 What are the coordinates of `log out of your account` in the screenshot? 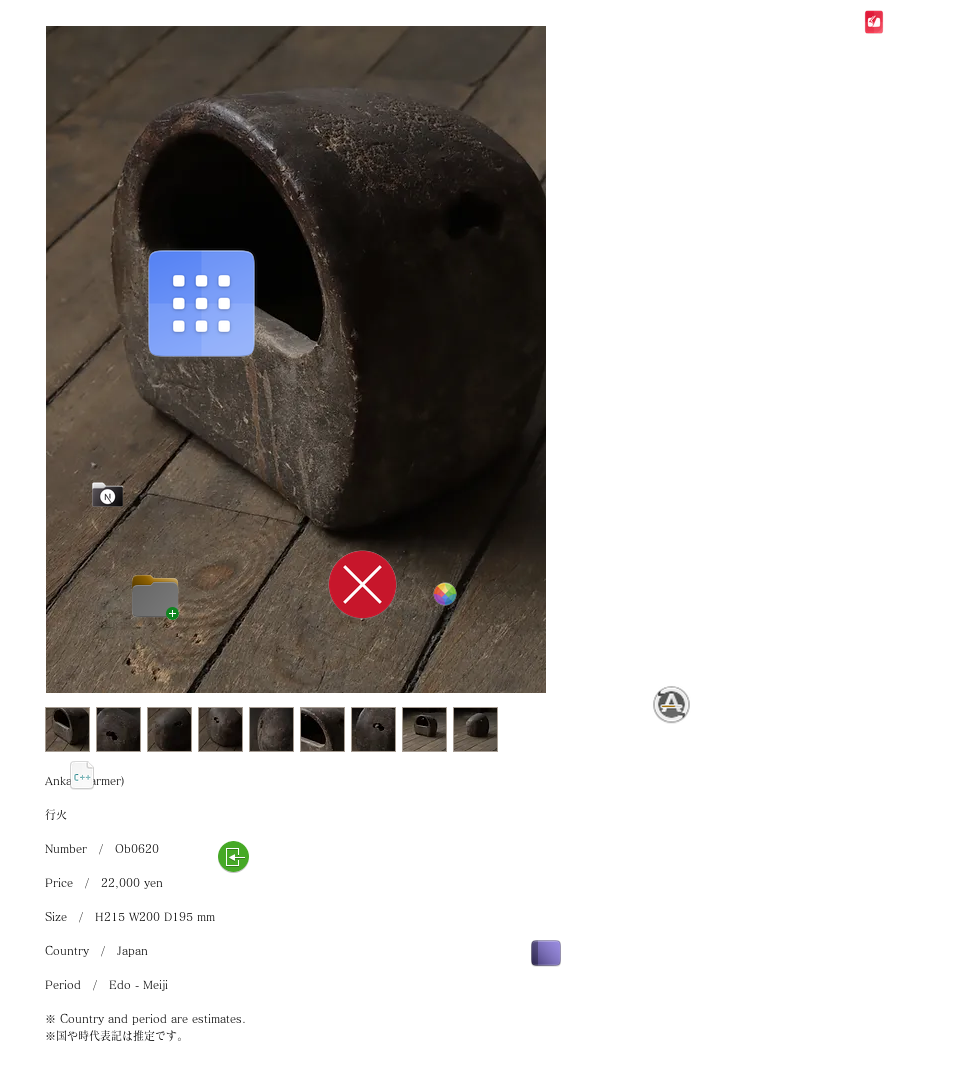 It's located at (234, 857).